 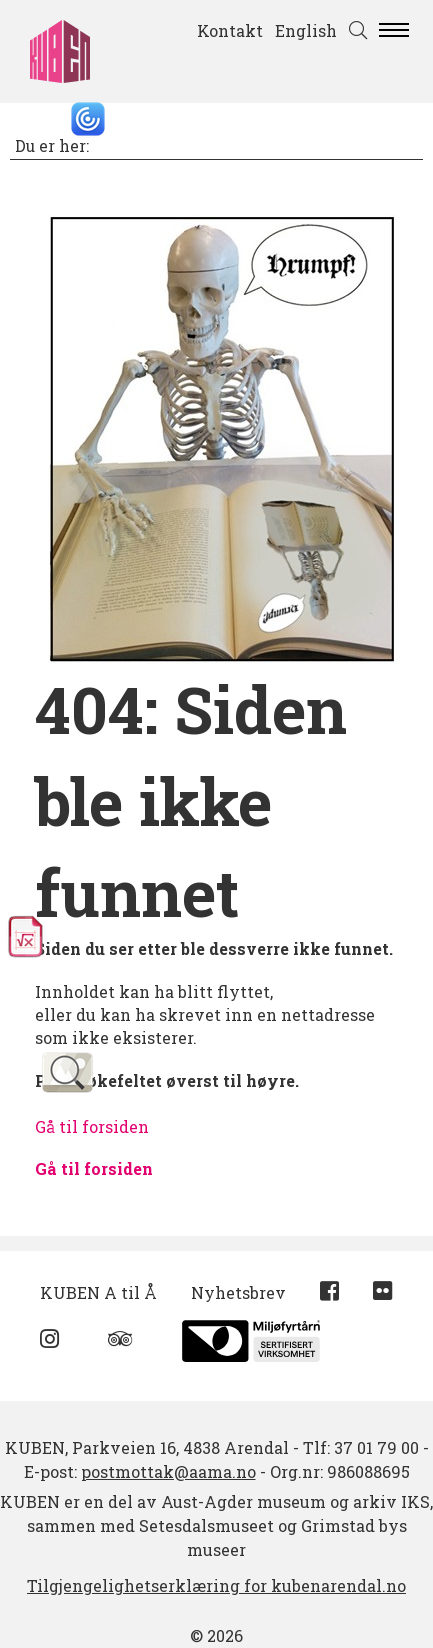 What do you see at coordinates (88, 119) in the screenshot?
I see `open the receiver app` at bounding box center [88, 119].